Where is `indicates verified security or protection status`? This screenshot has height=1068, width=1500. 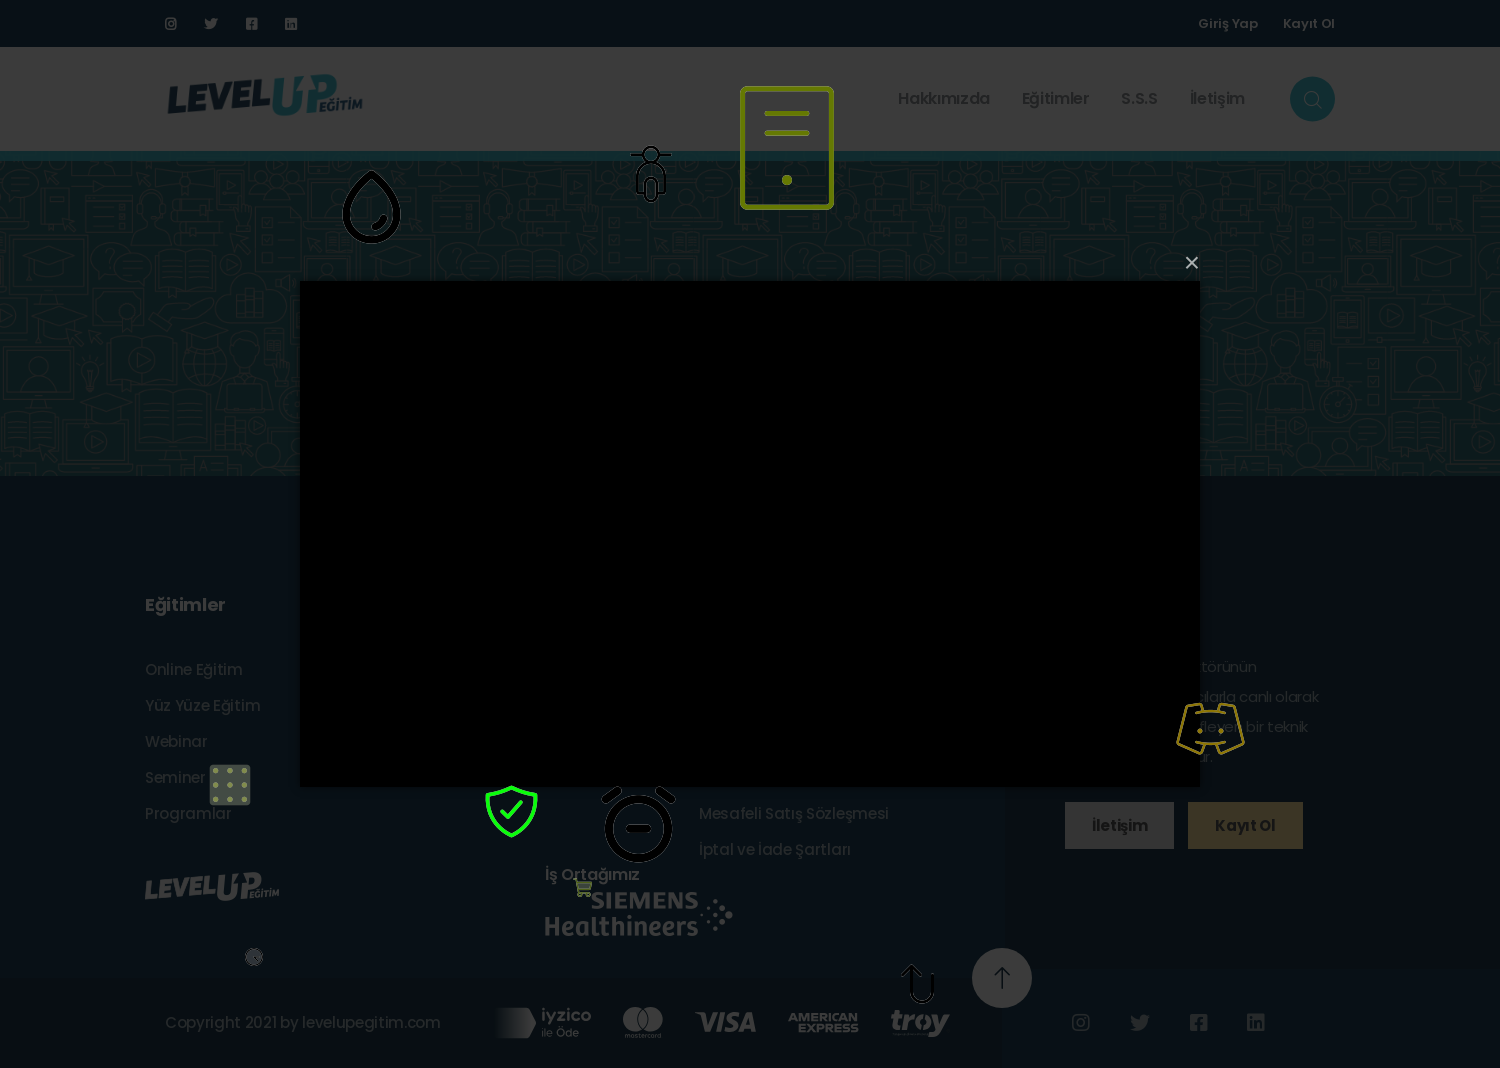 indicates verified security or protection status is located at coordinates (511, 811).